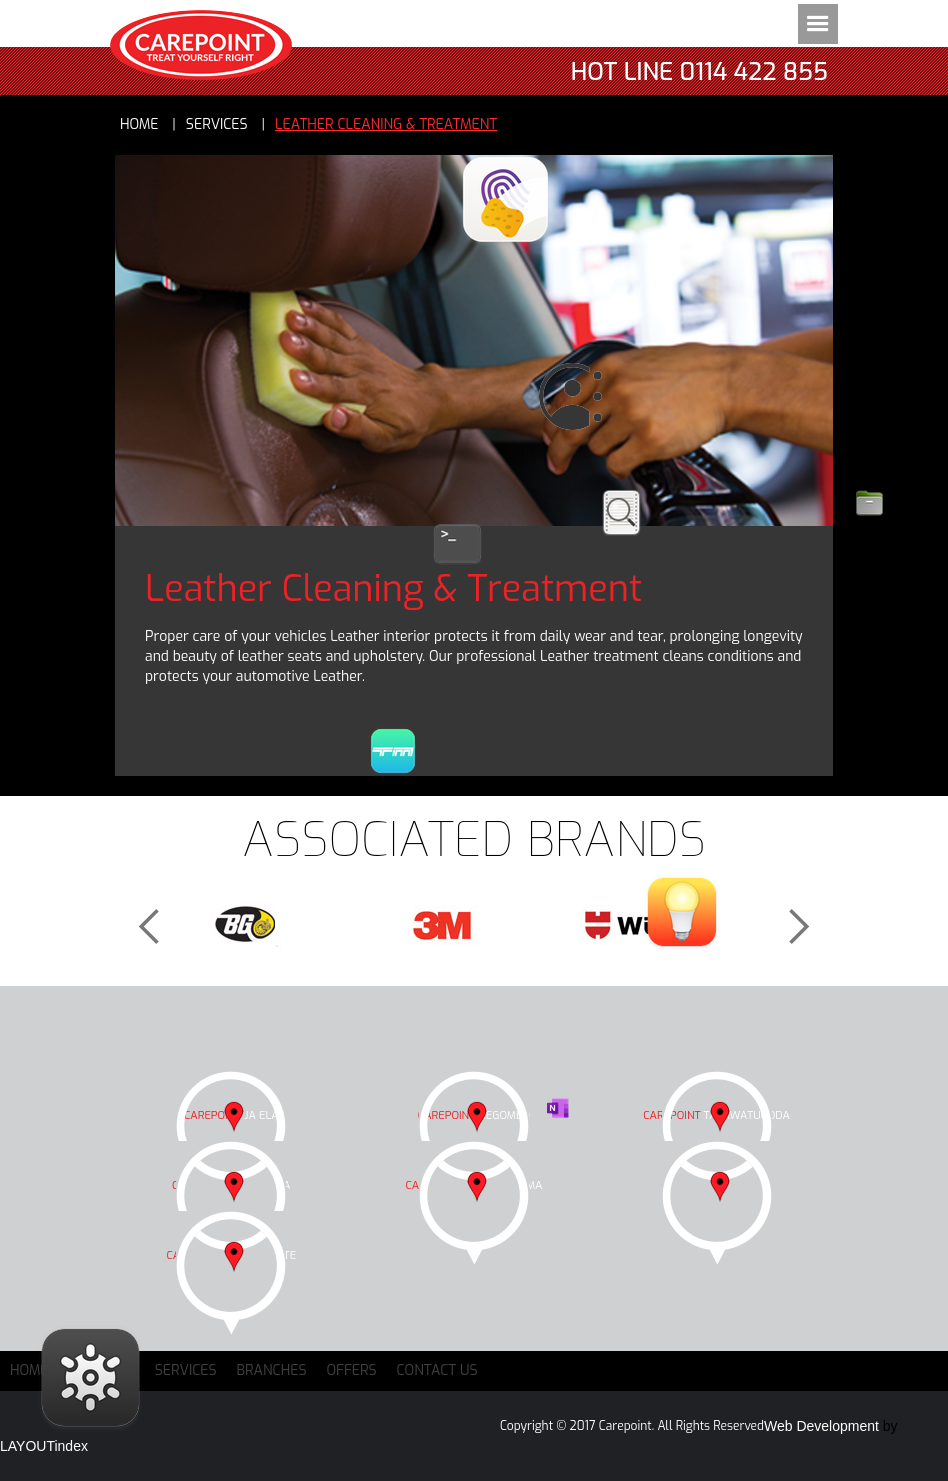  I want to click on open gnome mines game, so click(90, 1377).